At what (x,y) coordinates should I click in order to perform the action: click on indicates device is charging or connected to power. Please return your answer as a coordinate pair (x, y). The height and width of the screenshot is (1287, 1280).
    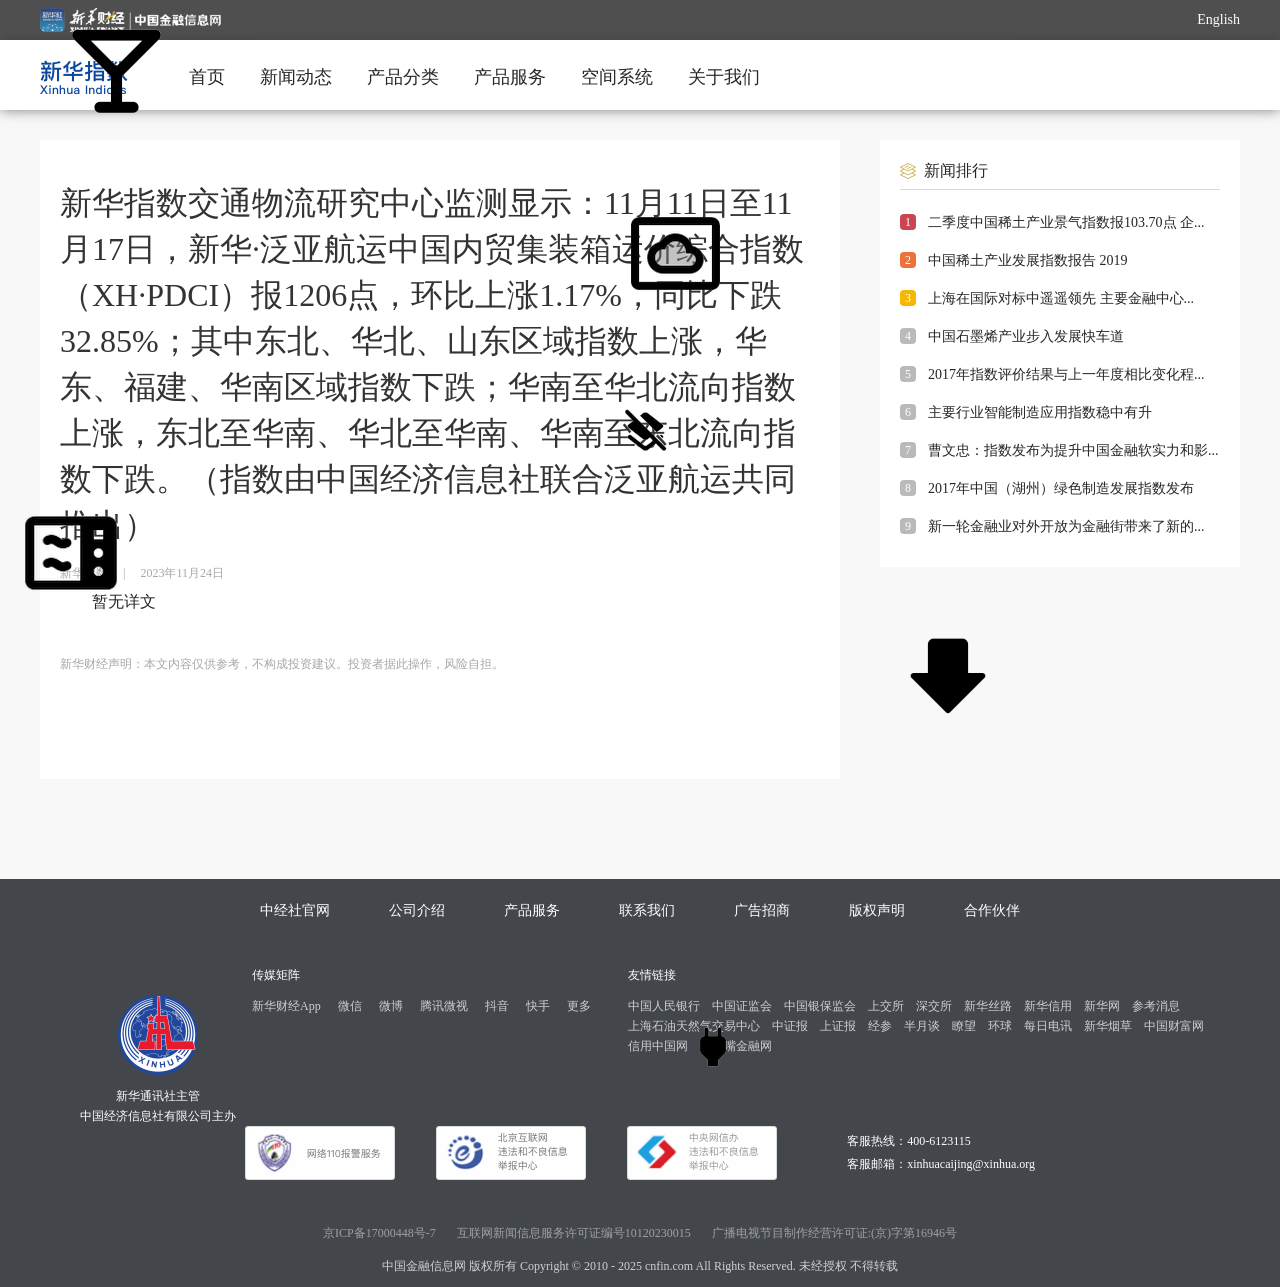
    Looking at the image, I should click on (713, 1047).